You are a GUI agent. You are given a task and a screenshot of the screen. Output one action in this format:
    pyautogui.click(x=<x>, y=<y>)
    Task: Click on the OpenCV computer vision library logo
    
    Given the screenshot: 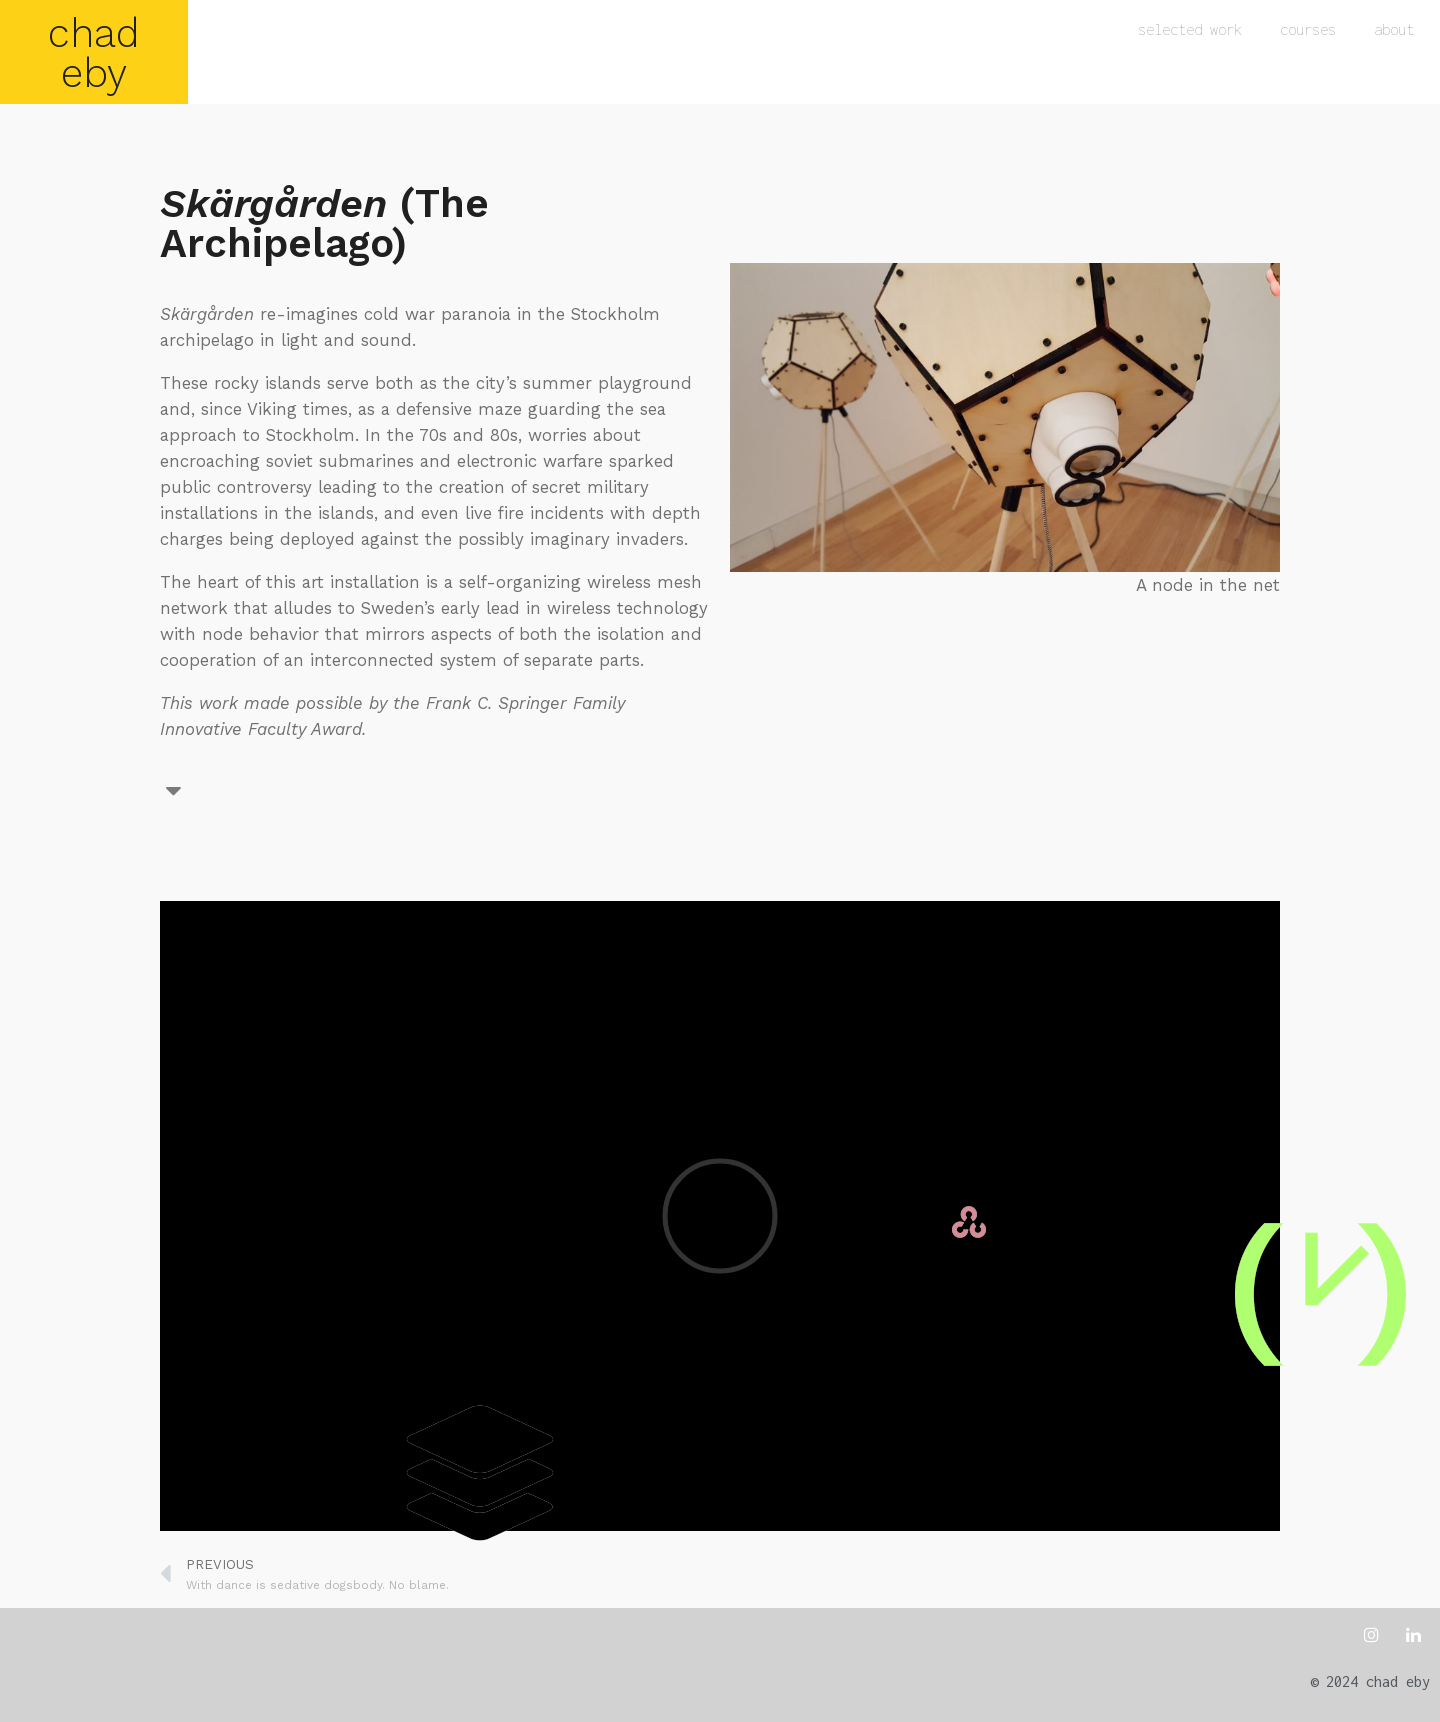 What is the action you would take?
    pyautogui.click(x=969, y=1222)
    